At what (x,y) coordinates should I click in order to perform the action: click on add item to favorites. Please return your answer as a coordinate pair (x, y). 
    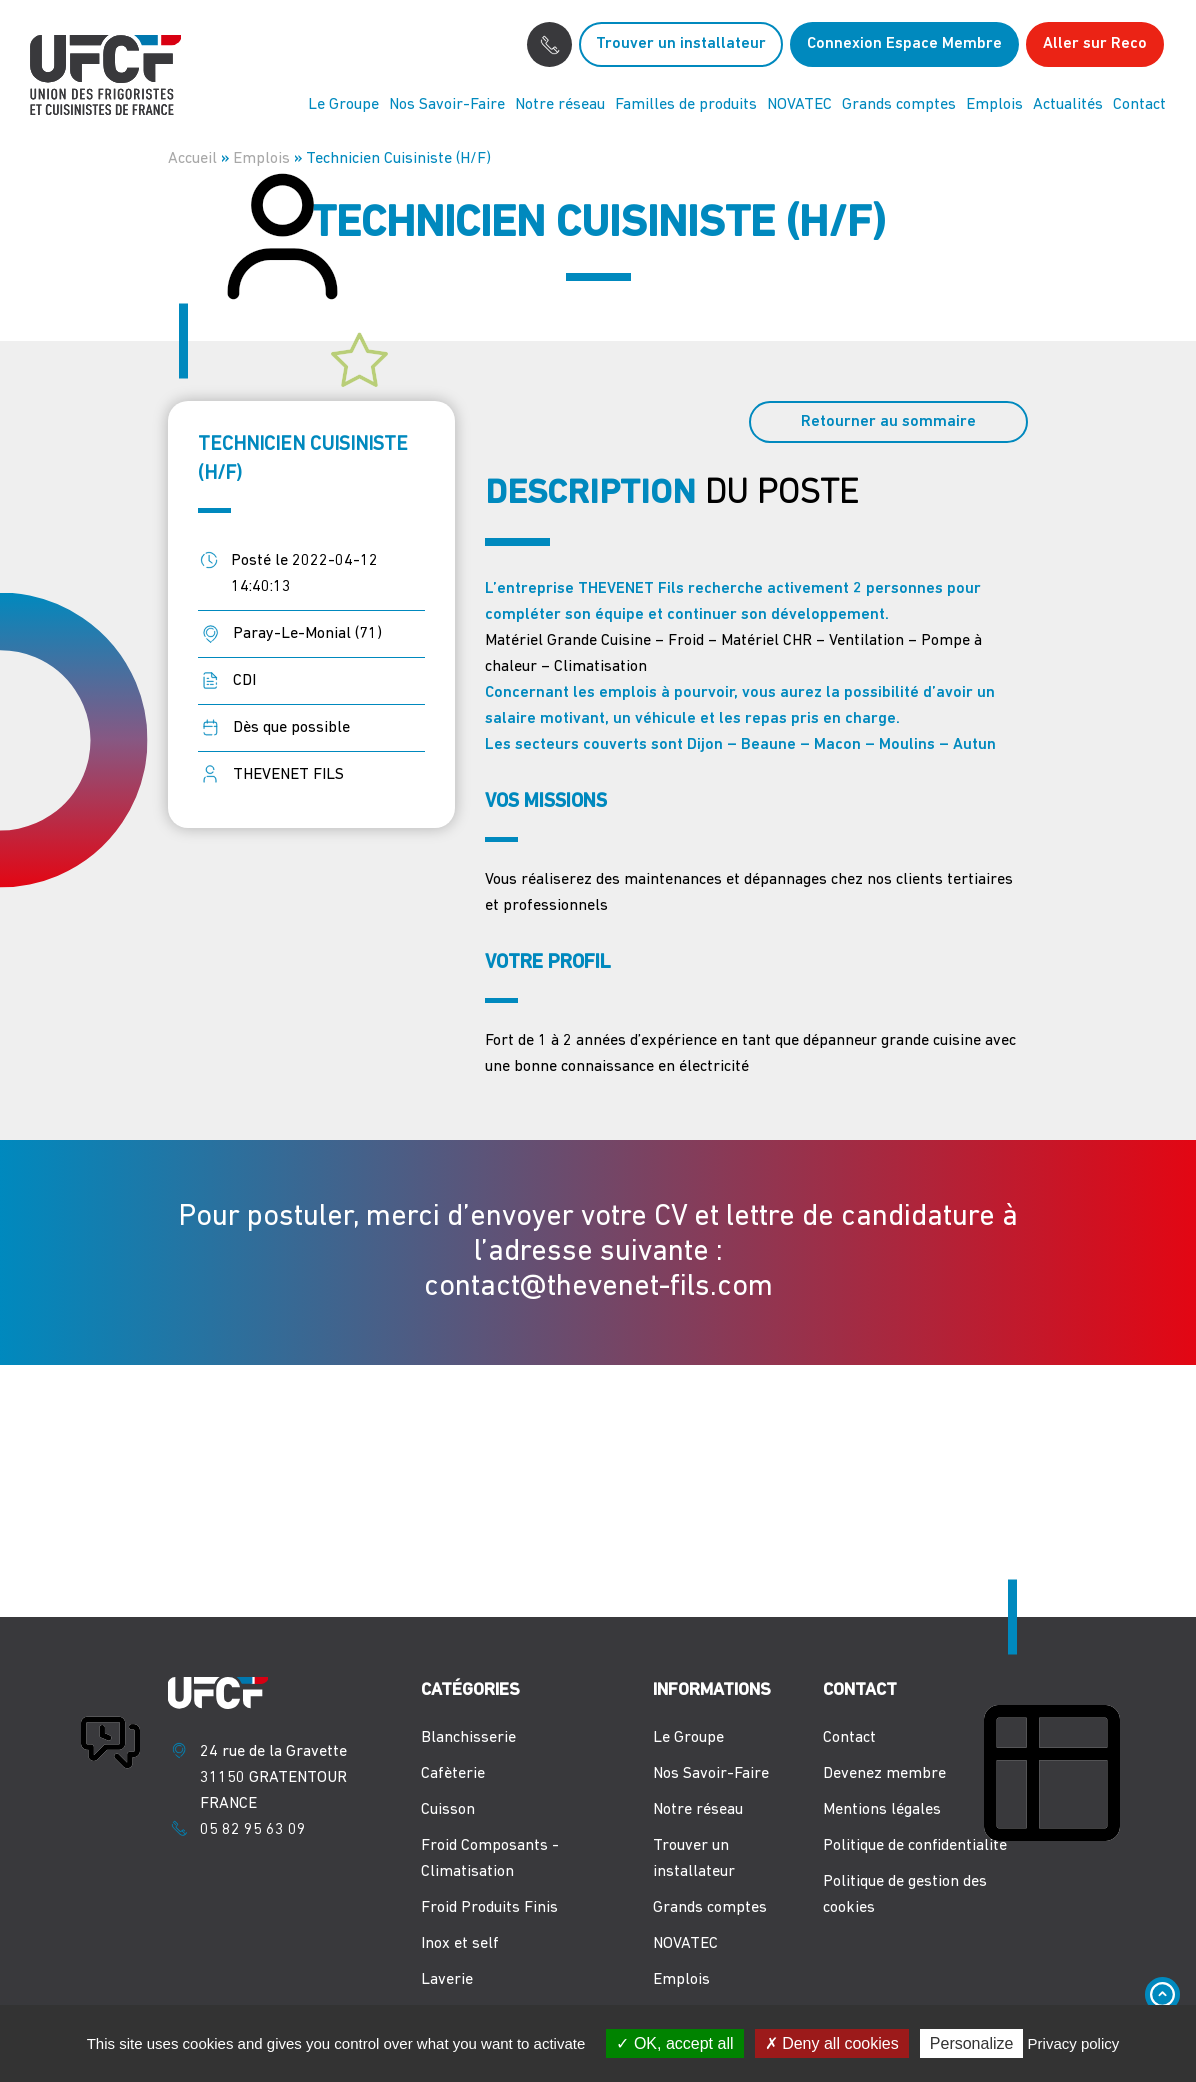
    Looking at the image, I should click on (359, 362).